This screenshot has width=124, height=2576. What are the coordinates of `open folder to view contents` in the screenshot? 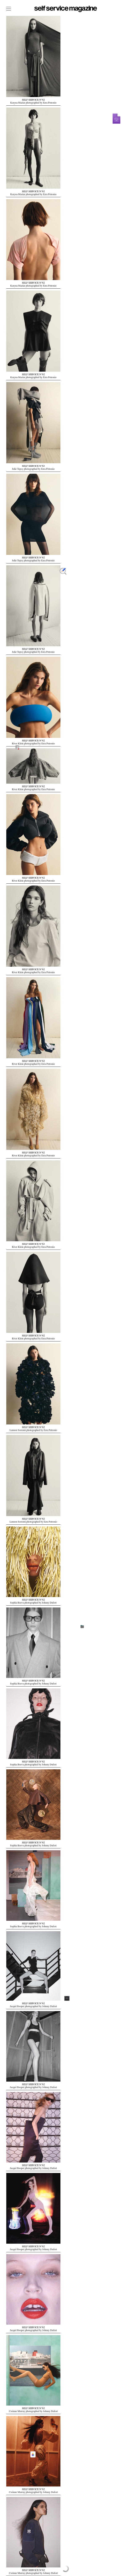 It's located at (82, 1626).